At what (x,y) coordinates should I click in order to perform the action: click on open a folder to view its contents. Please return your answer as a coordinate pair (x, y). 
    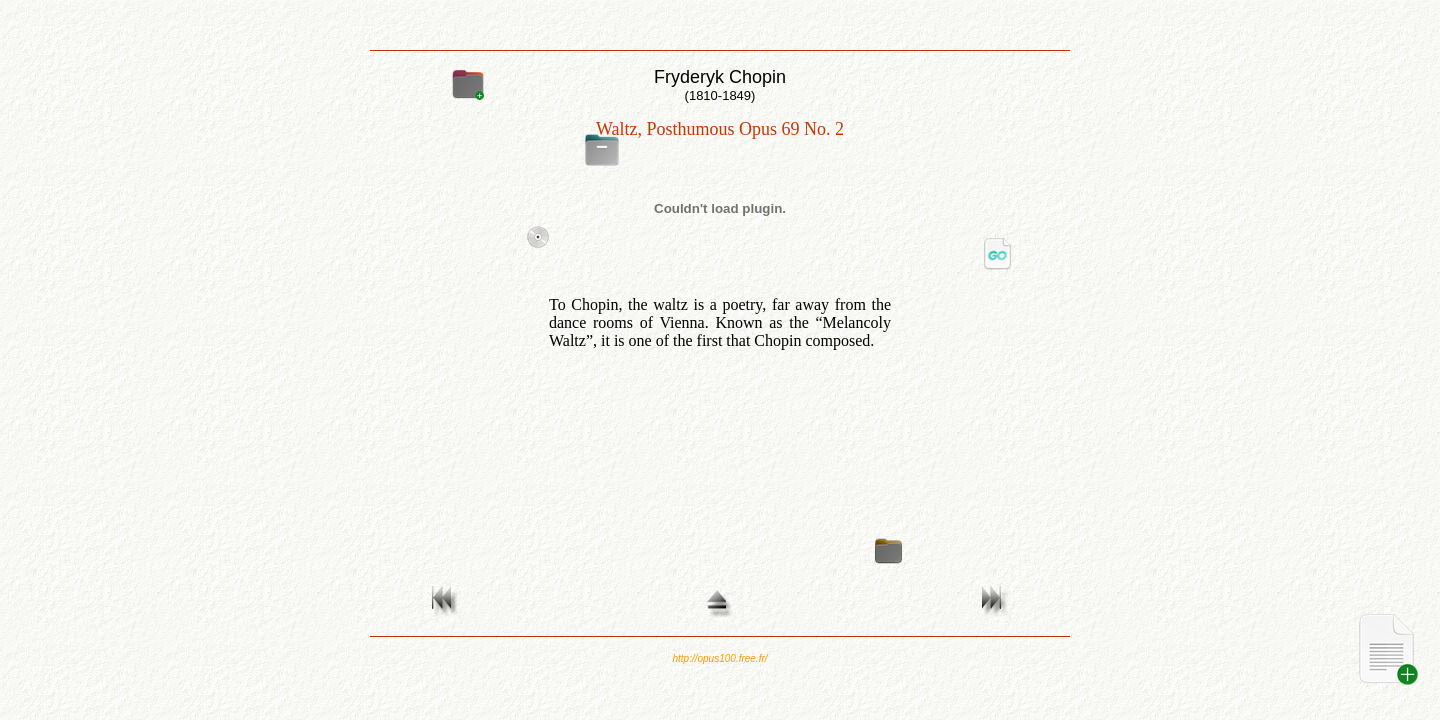
    Looking at the image, I should click on (888, 550).